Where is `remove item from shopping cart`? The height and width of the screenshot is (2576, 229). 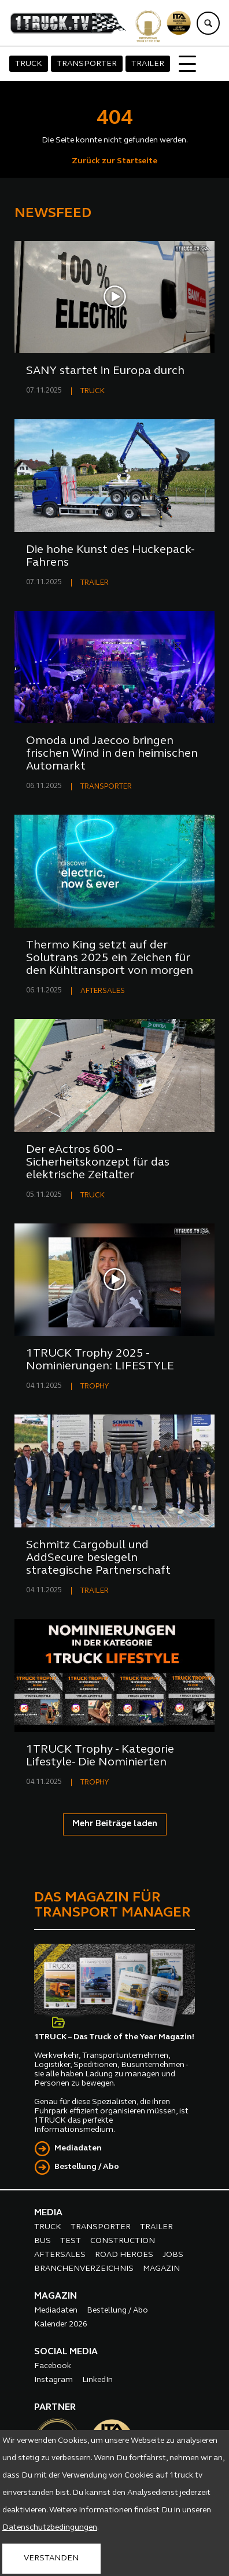
remove item from shopping cart is located at coordinates (178, 646).